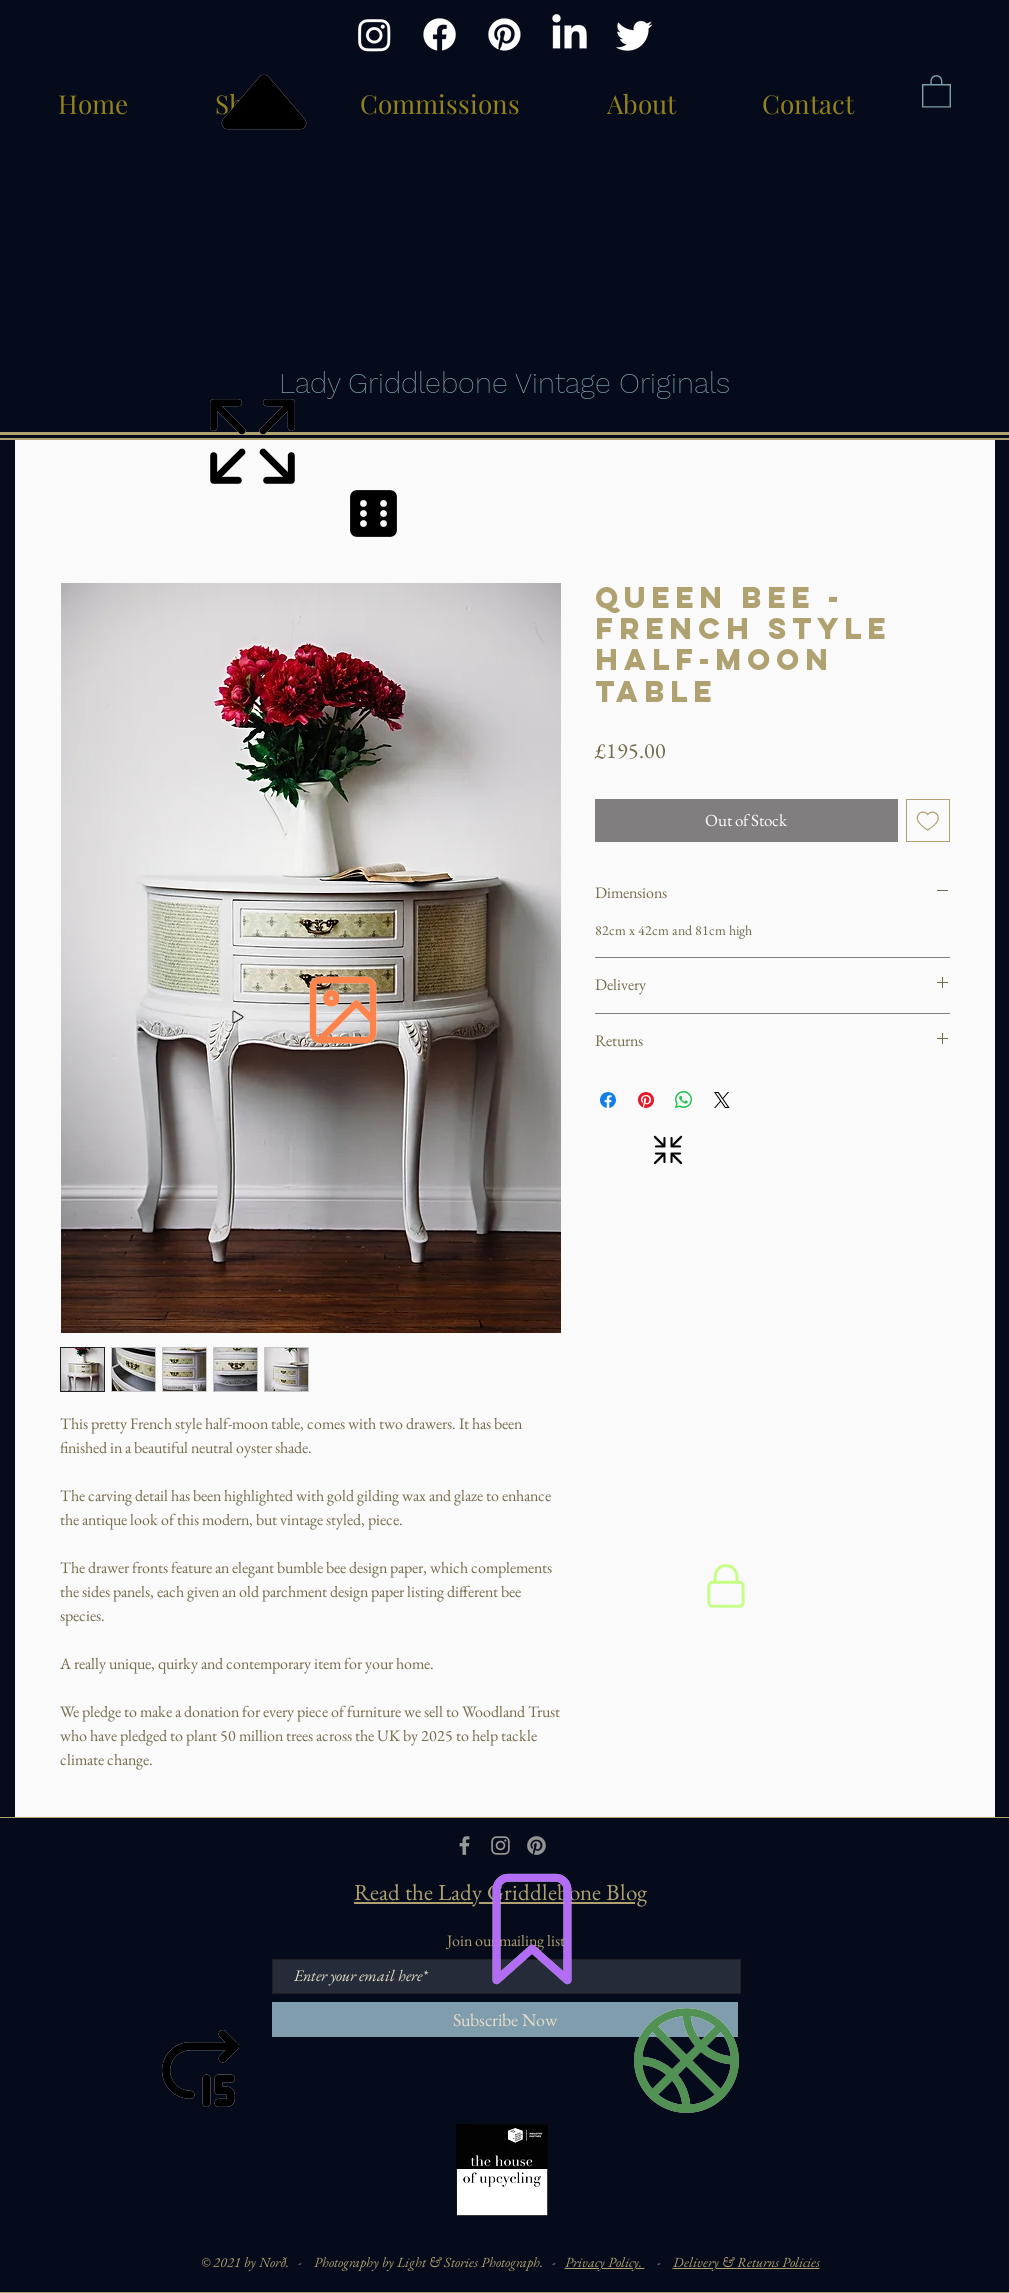  I want to click on view image or photo, so click(343, 1010).